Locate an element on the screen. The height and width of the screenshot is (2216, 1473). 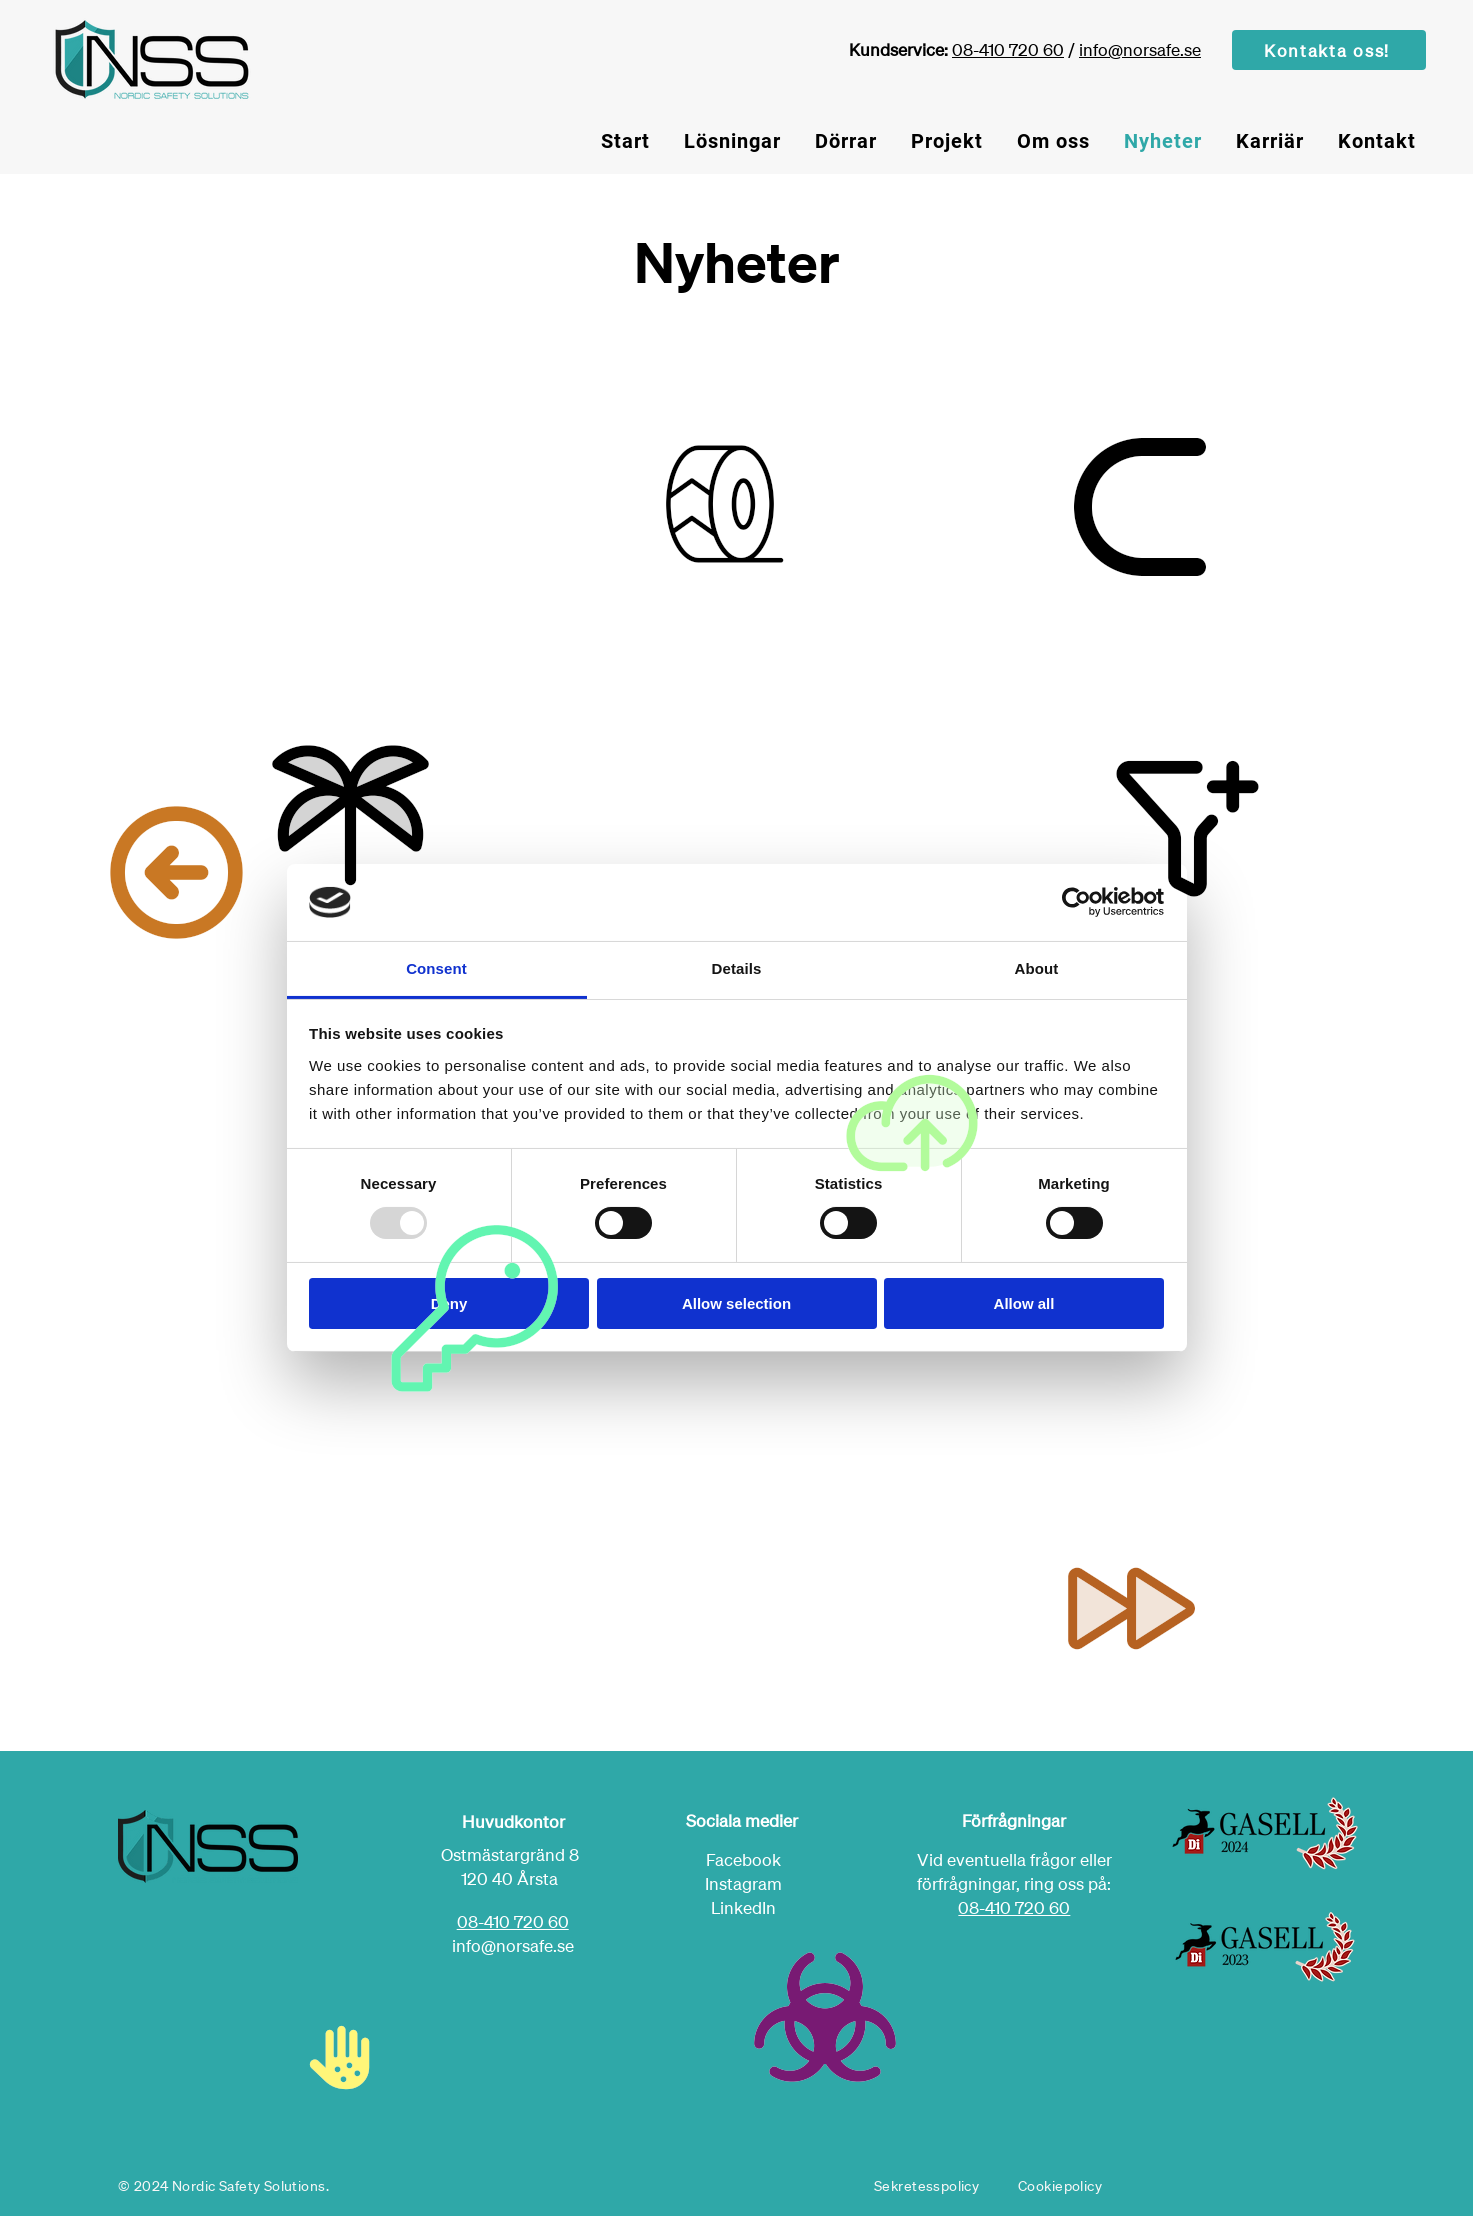
access security or password settings is located at coordinates (471, 1311).